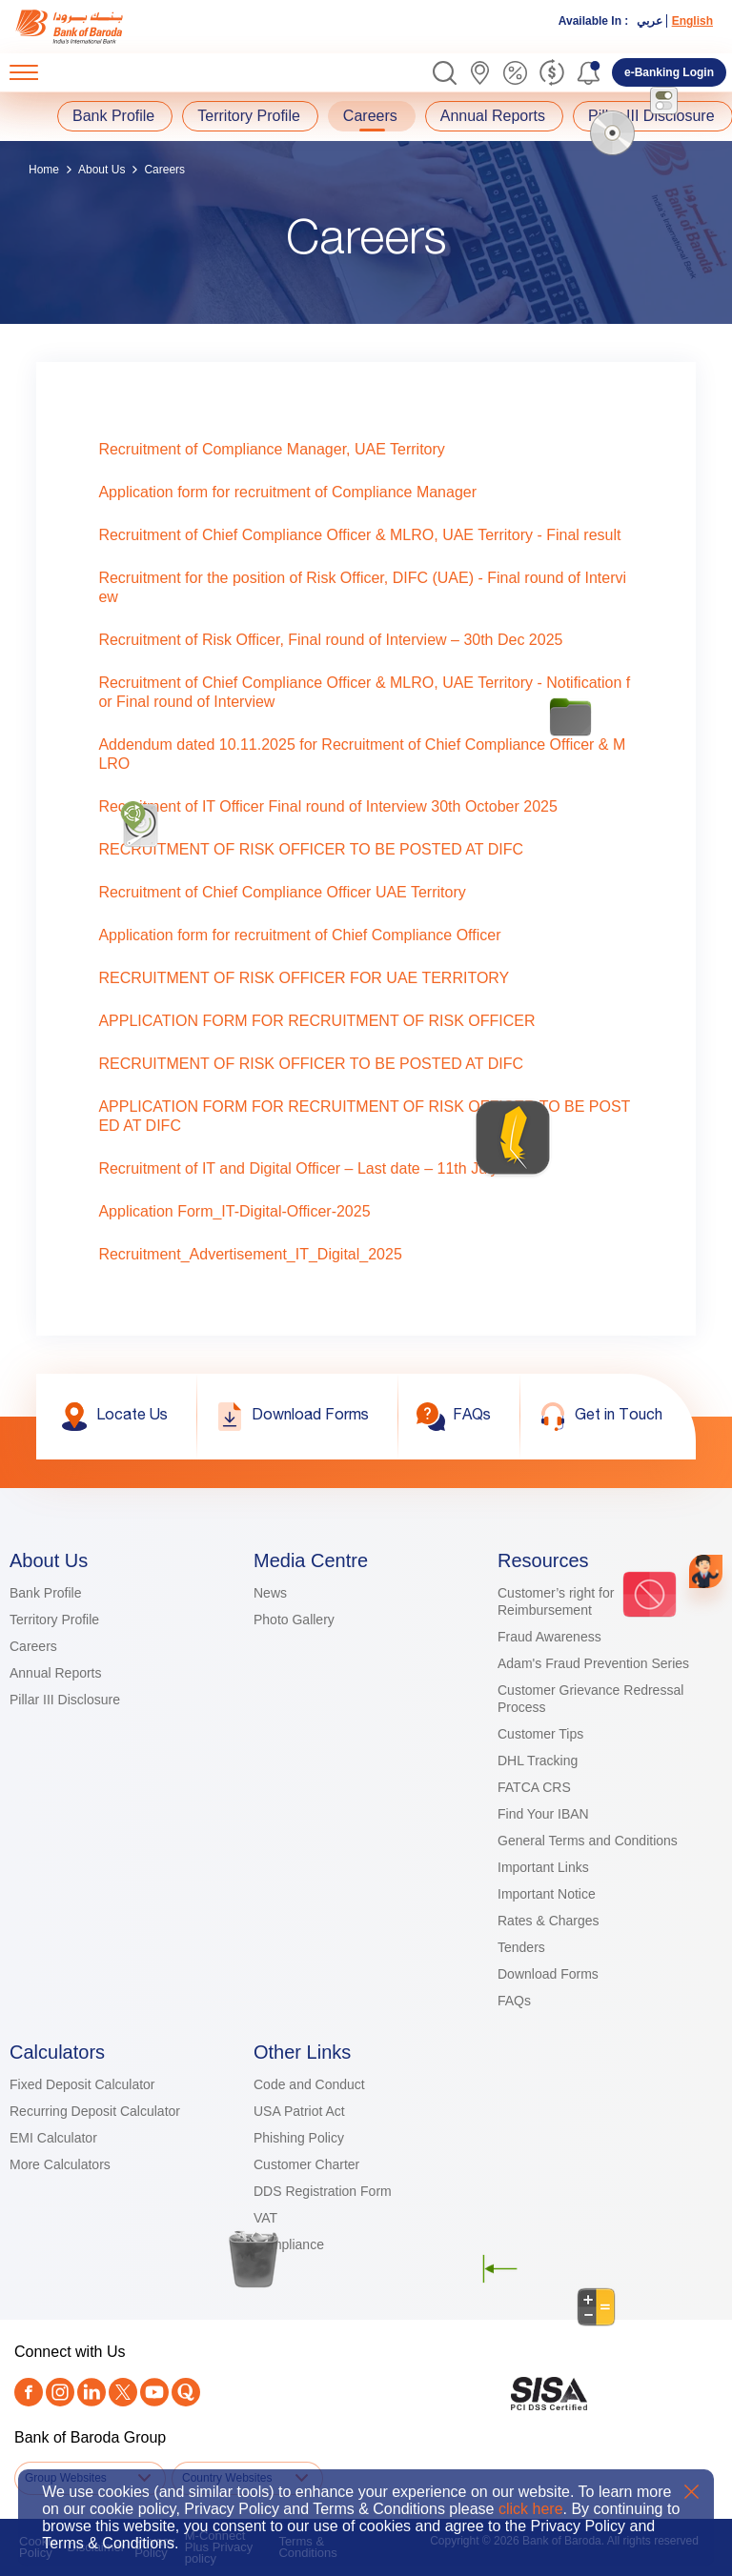  What do you see at coordinates (596, 2306) in the screenshot?
I see `open the calculator app` at bounding box center [596, 2306].